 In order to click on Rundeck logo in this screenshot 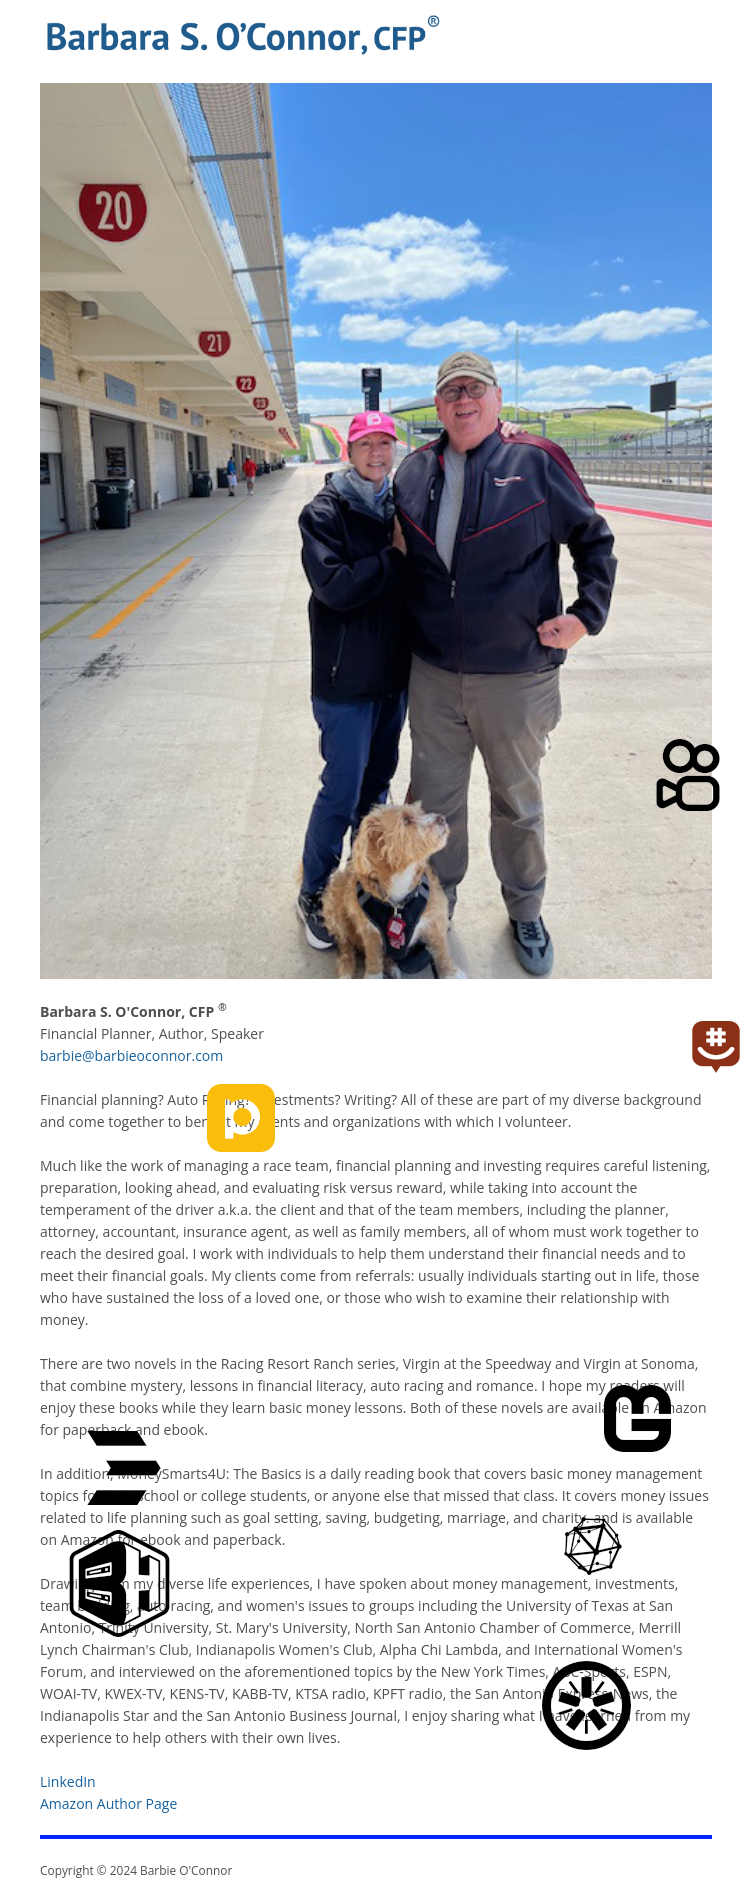, I will do `click(124, 1468)`.